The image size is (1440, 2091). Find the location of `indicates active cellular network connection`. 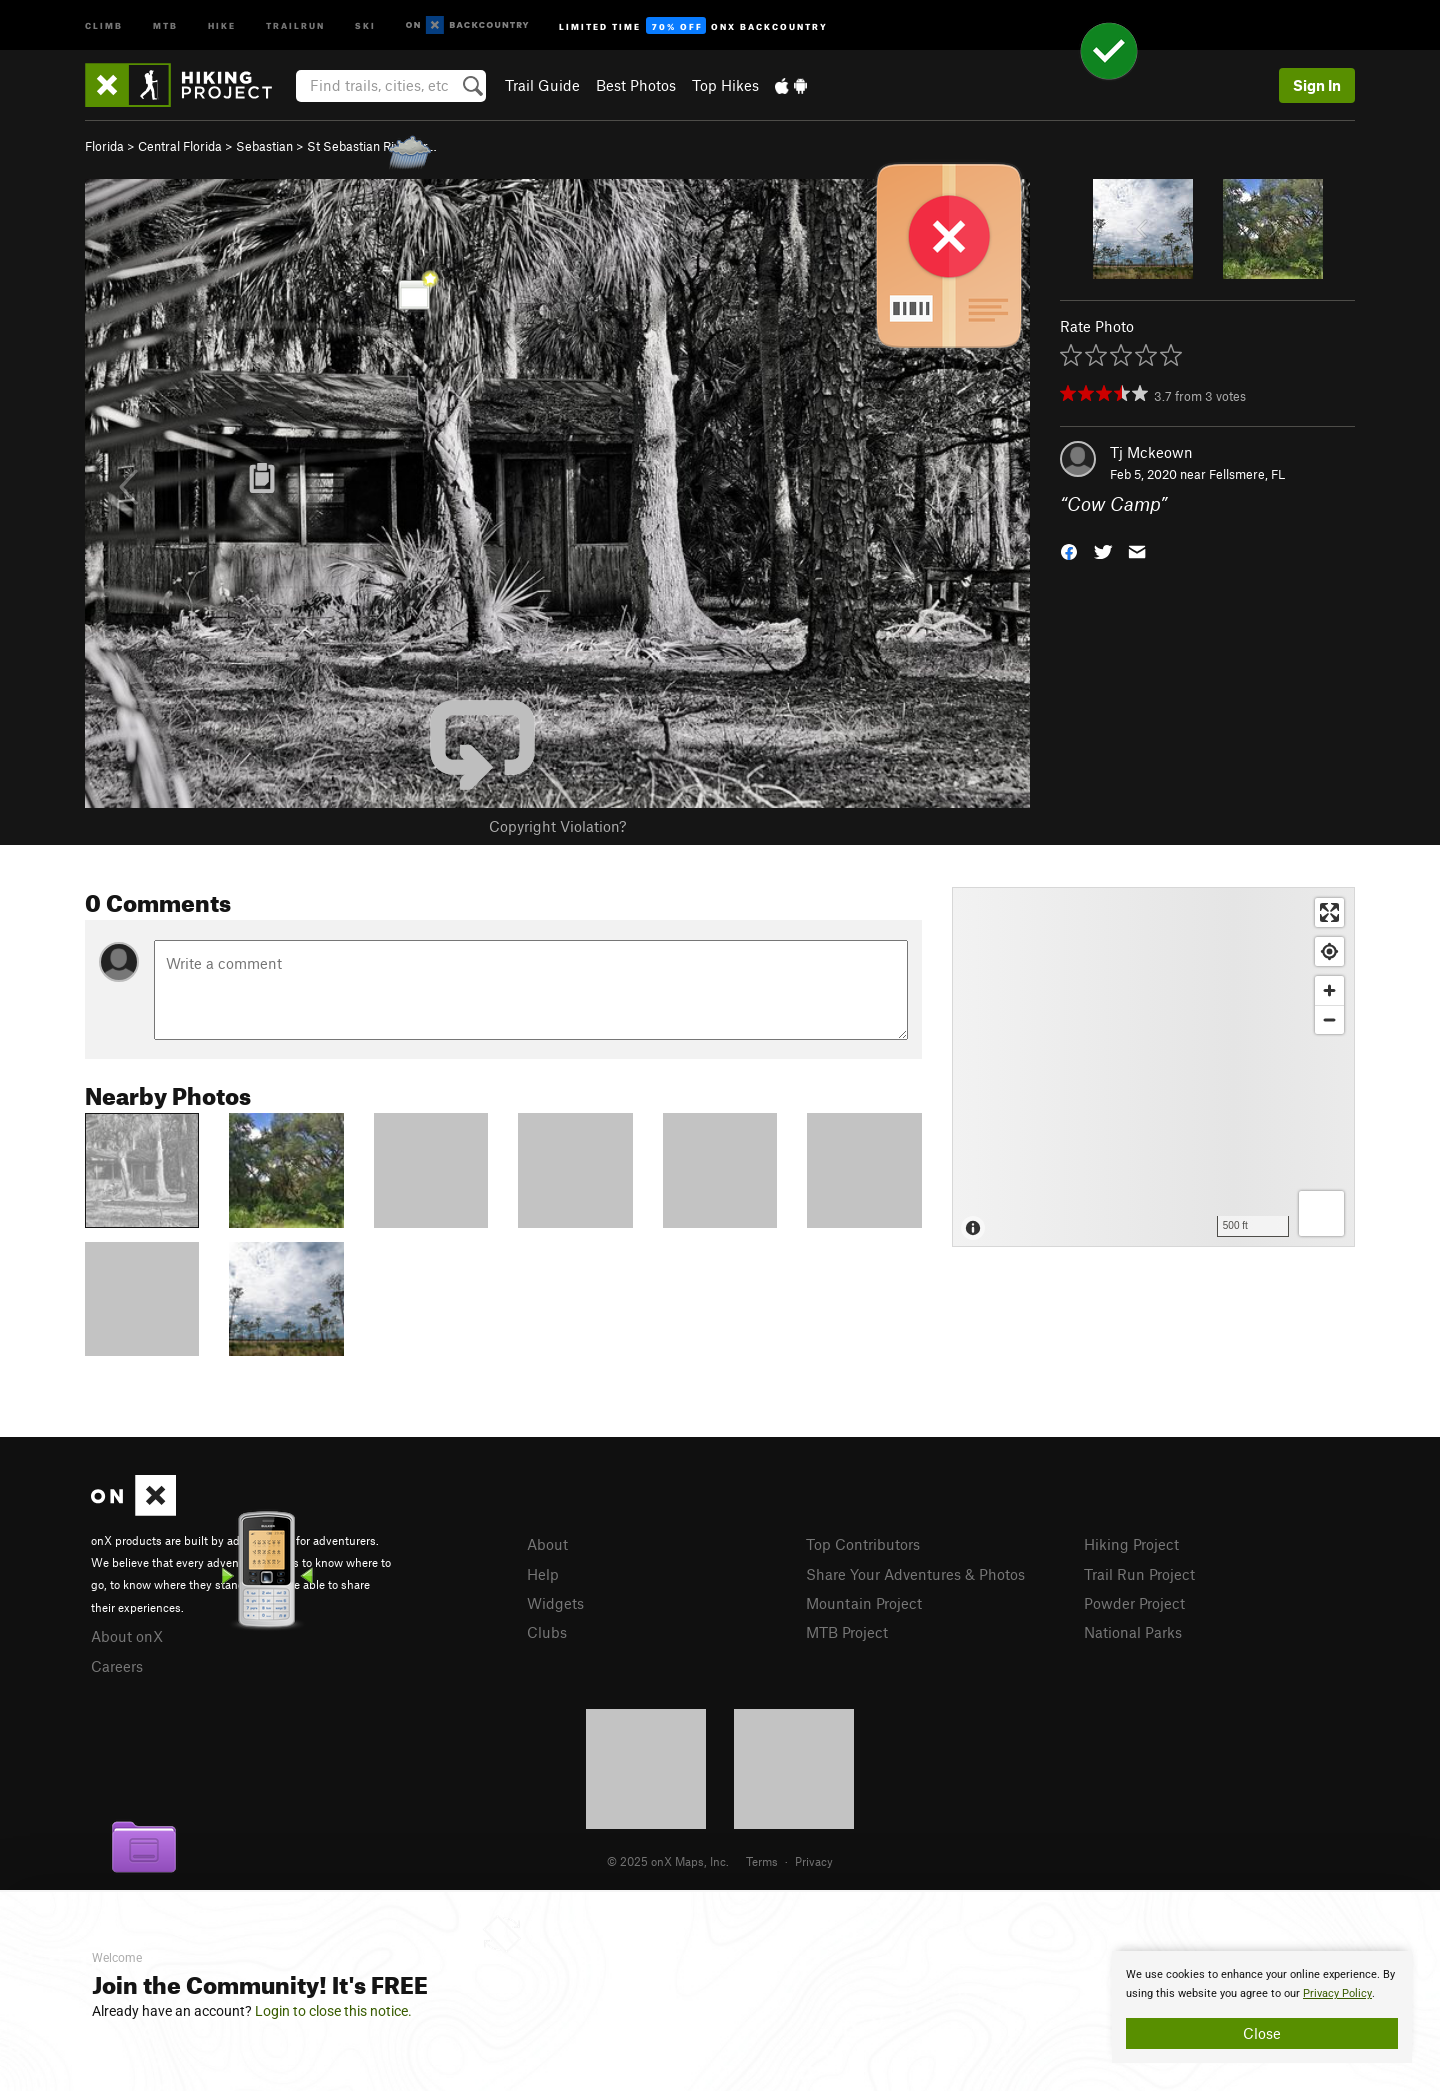

indicates active cellular network connection is located at coordinates (268, 1571).